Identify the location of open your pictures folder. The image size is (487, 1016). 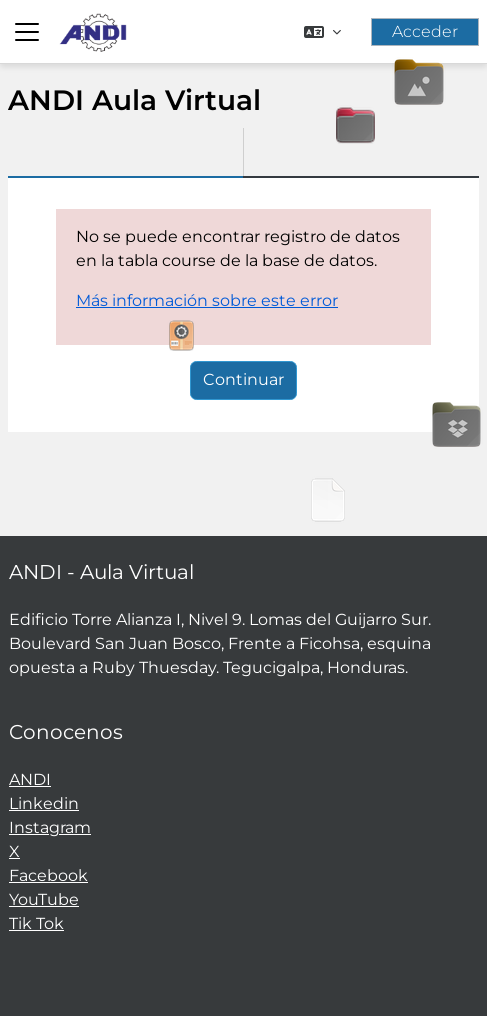
(419, 82).